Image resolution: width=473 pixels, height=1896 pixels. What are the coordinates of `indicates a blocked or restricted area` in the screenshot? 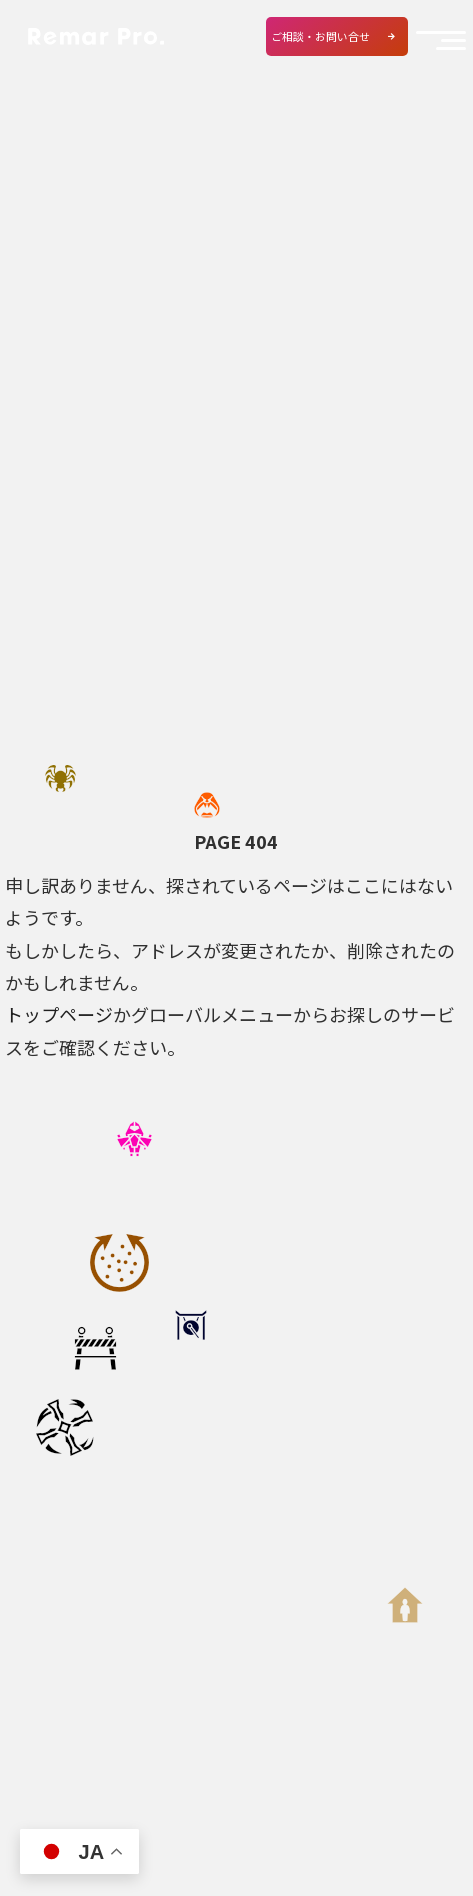 It's located at (95, 1347).